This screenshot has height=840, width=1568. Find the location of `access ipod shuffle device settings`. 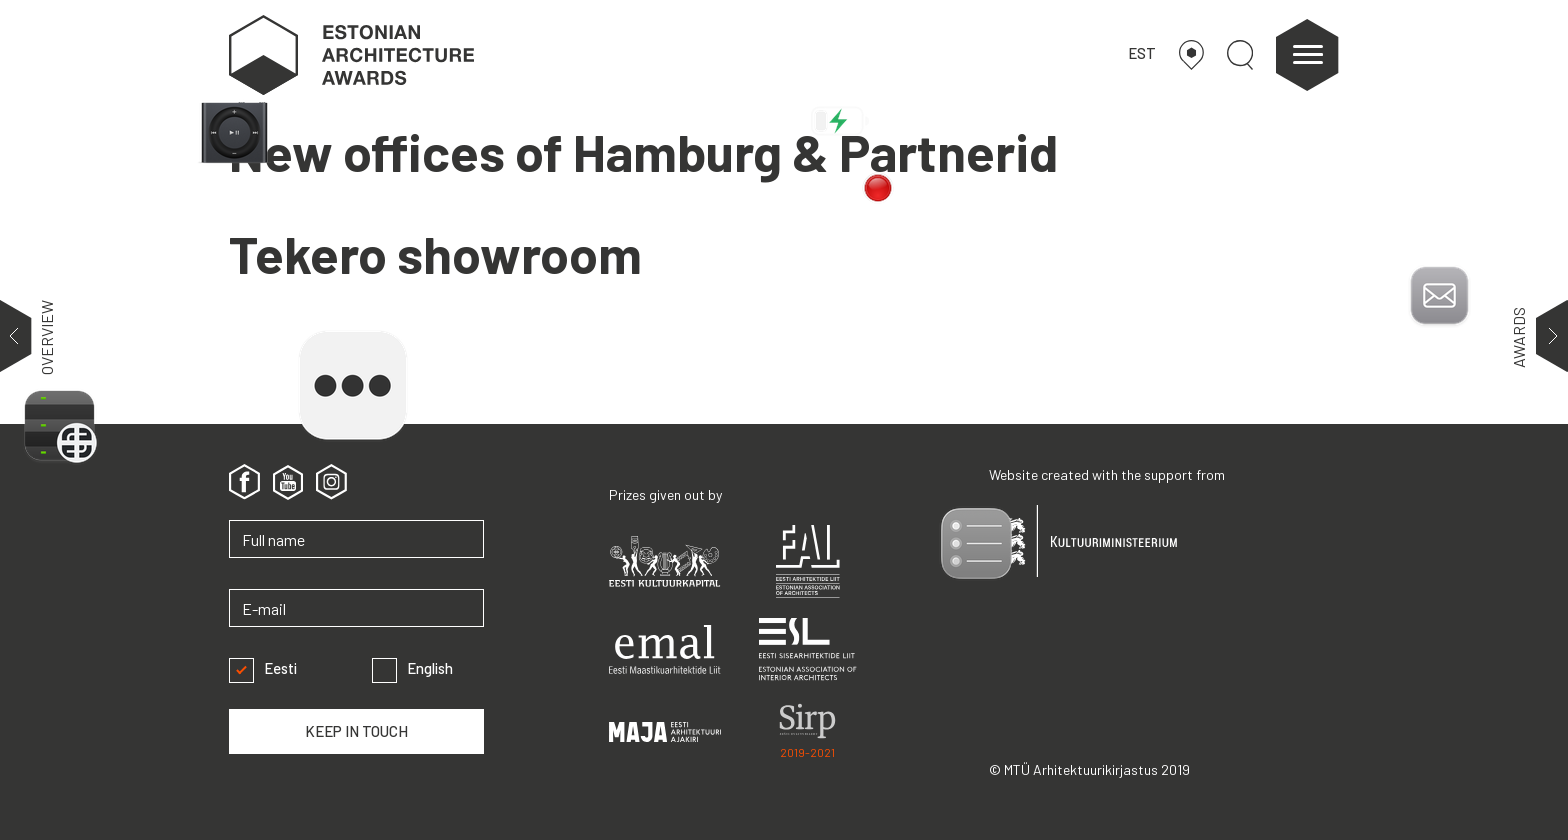

access ipod shuffle device settings is located at coordinates (234, 132).